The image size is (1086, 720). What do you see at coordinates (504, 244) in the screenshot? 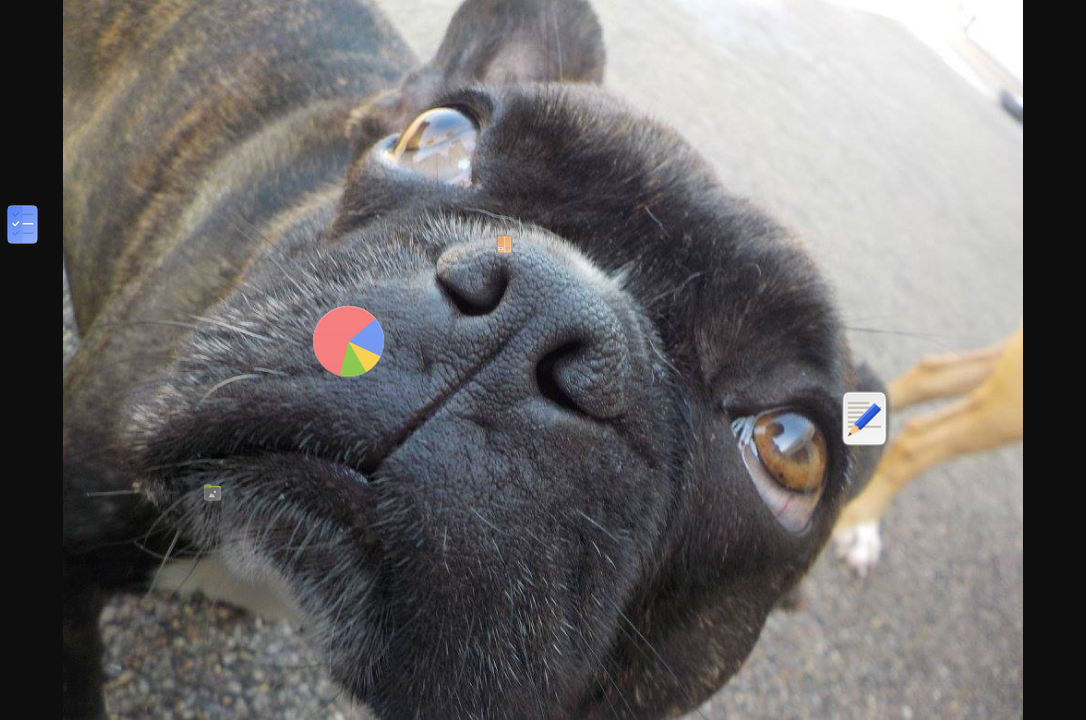
I see `open the software installer app` at bounding box center [504, 244].